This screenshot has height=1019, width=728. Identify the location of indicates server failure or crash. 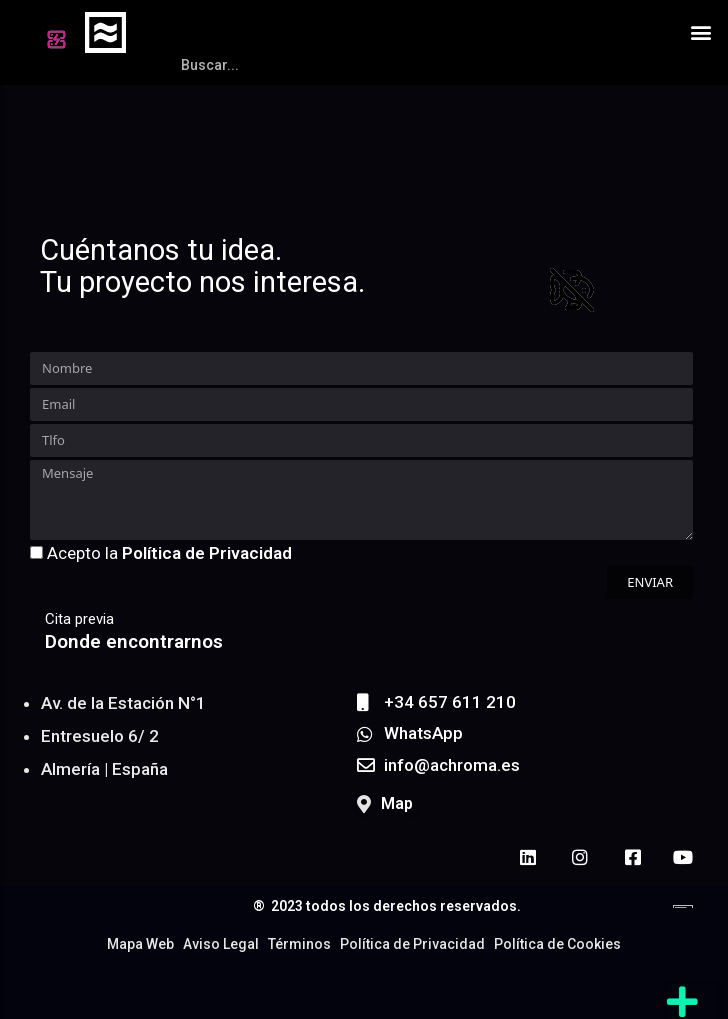
(56, 39).